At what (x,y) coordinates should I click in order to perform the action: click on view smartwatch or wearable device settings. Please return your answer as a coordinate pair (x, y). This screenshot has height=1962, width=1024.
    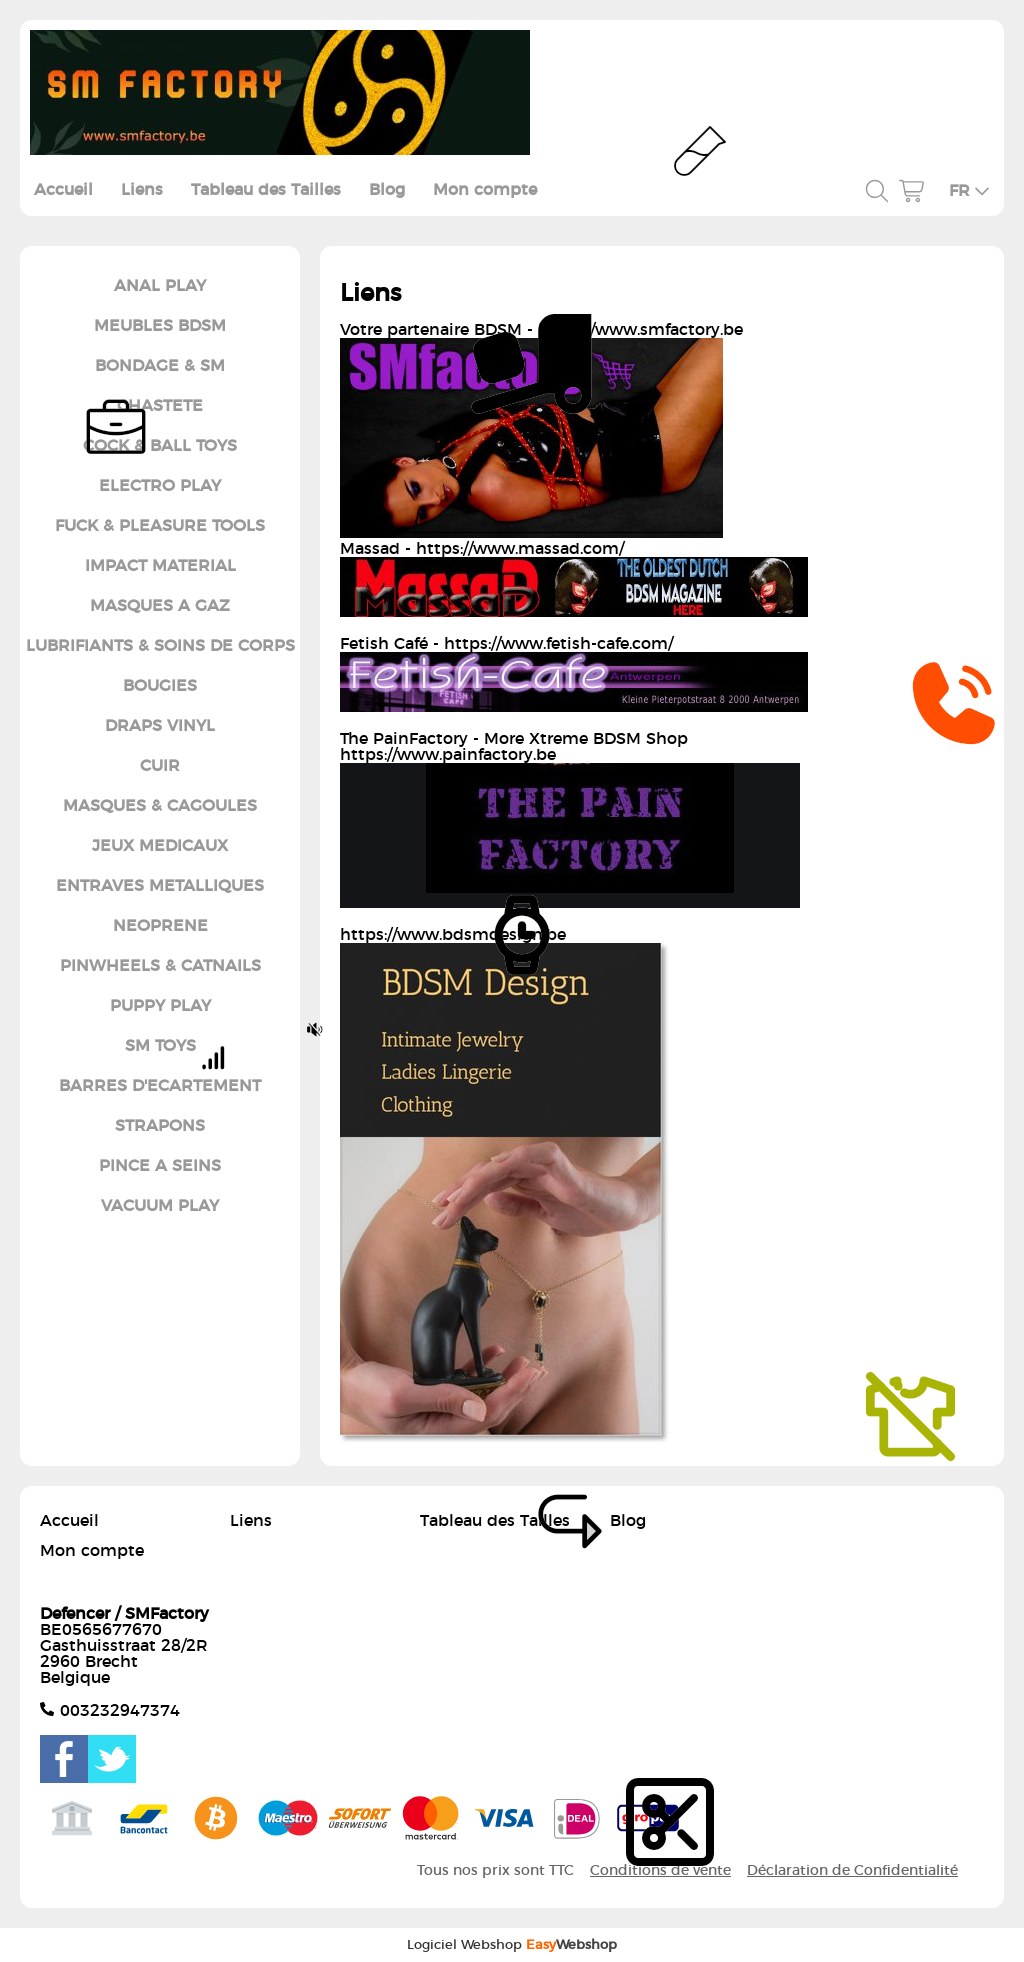
    Looking at the image, I should click on (522, 935).